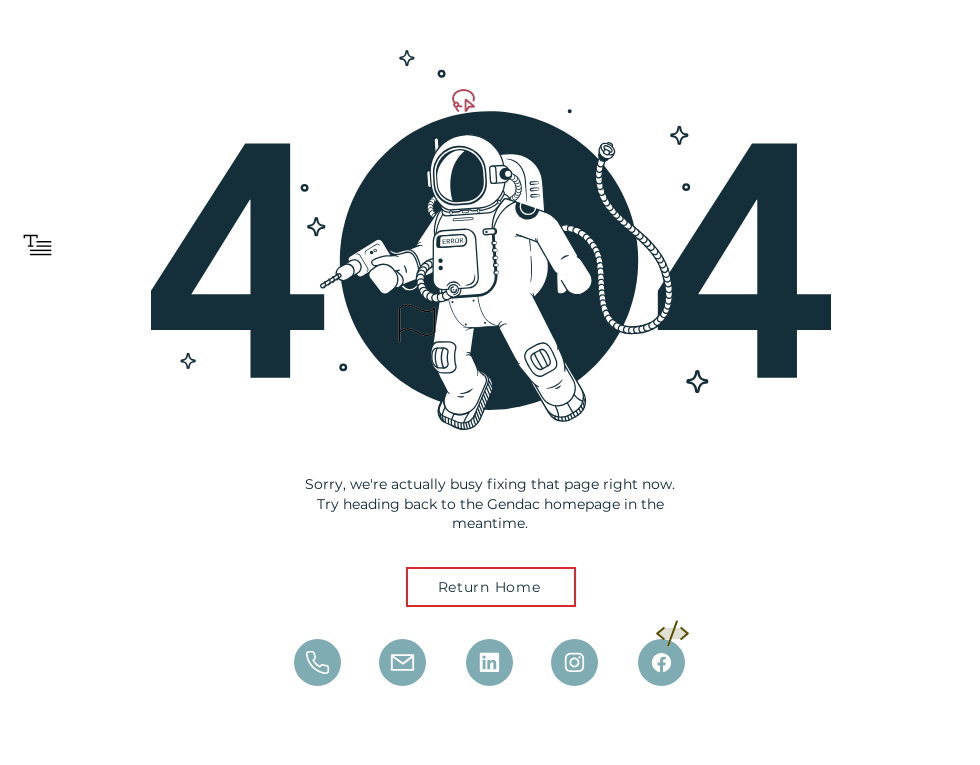  Describe the element at coordinates (672, 633) in the screenshot. I see `view or edit source code` at that location.